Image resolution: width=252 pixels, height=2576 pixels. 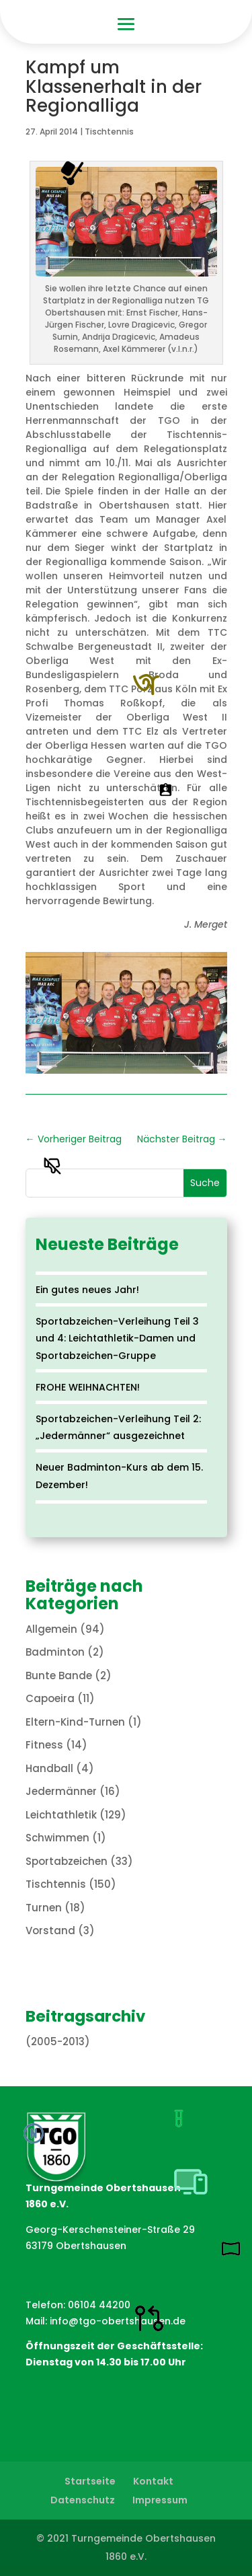 What do you see at coordinates (34, 2133) in the screenshot?
I see `indicates a north direction marker on a map or compass` at bounding box center [34, 2133].